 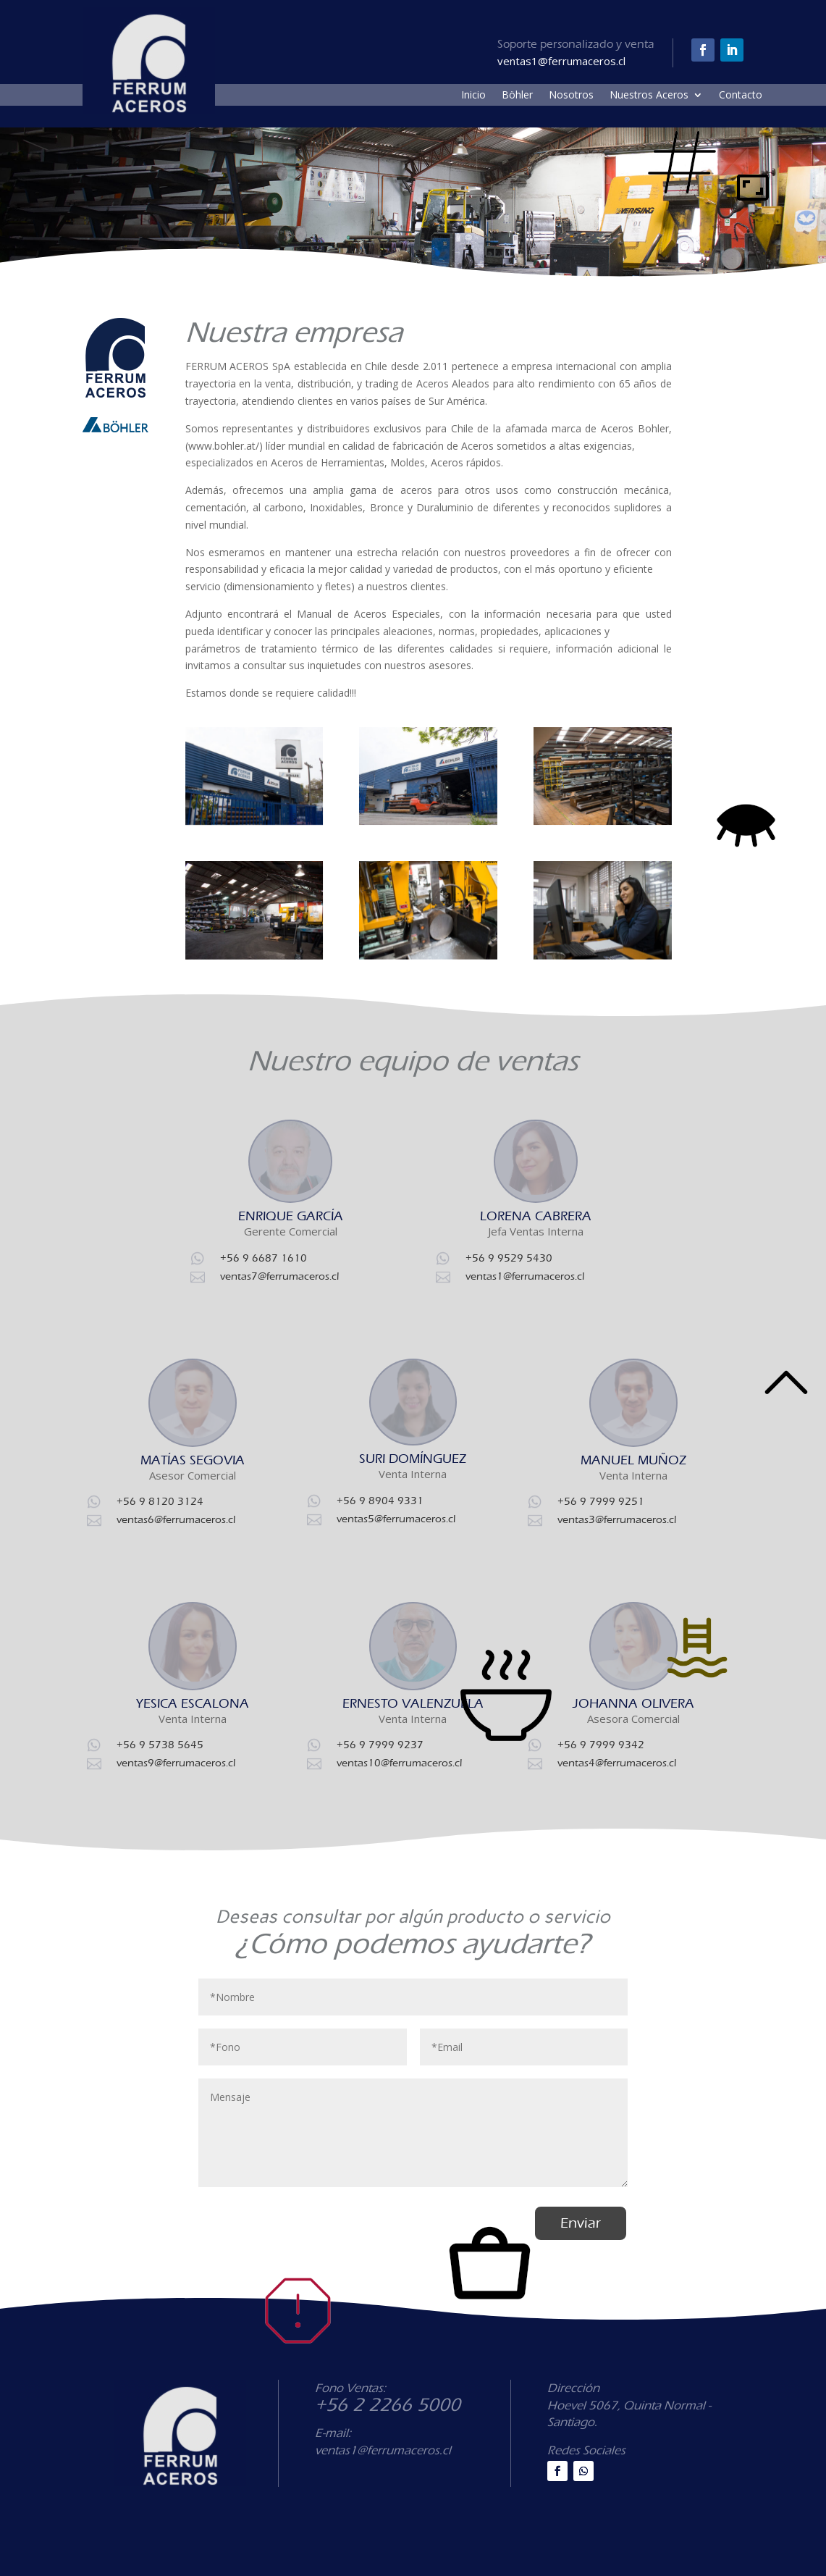 I want to click on collapse or minimize a panel, so click(x=786, y=1394).